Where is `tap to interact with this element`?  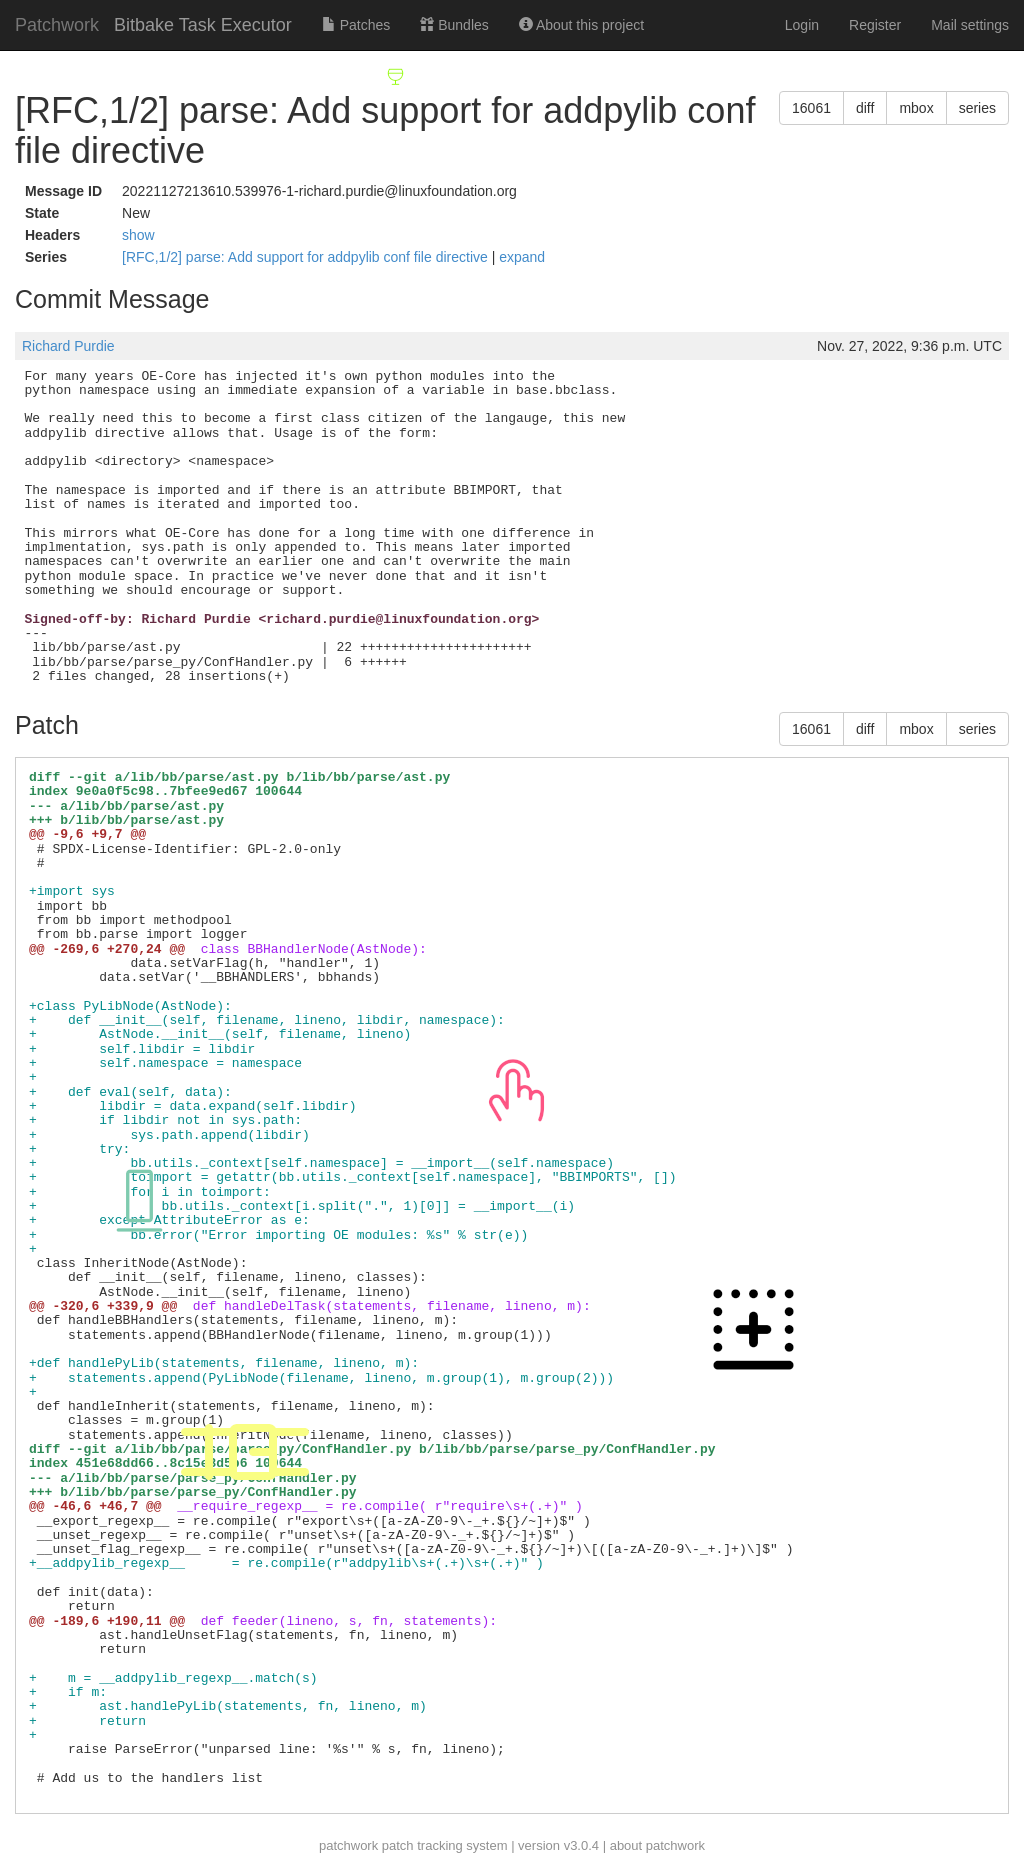 tap to interact with this element is located at coordinates (516, 1091).